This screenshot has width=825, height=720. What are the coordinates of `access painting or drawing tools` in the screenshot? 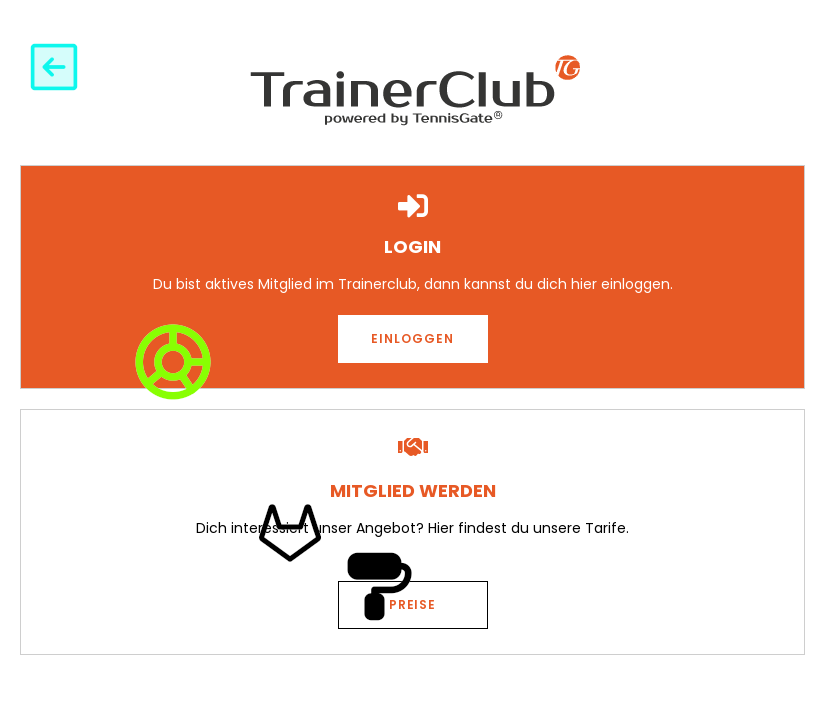 It's located at (374, 586).